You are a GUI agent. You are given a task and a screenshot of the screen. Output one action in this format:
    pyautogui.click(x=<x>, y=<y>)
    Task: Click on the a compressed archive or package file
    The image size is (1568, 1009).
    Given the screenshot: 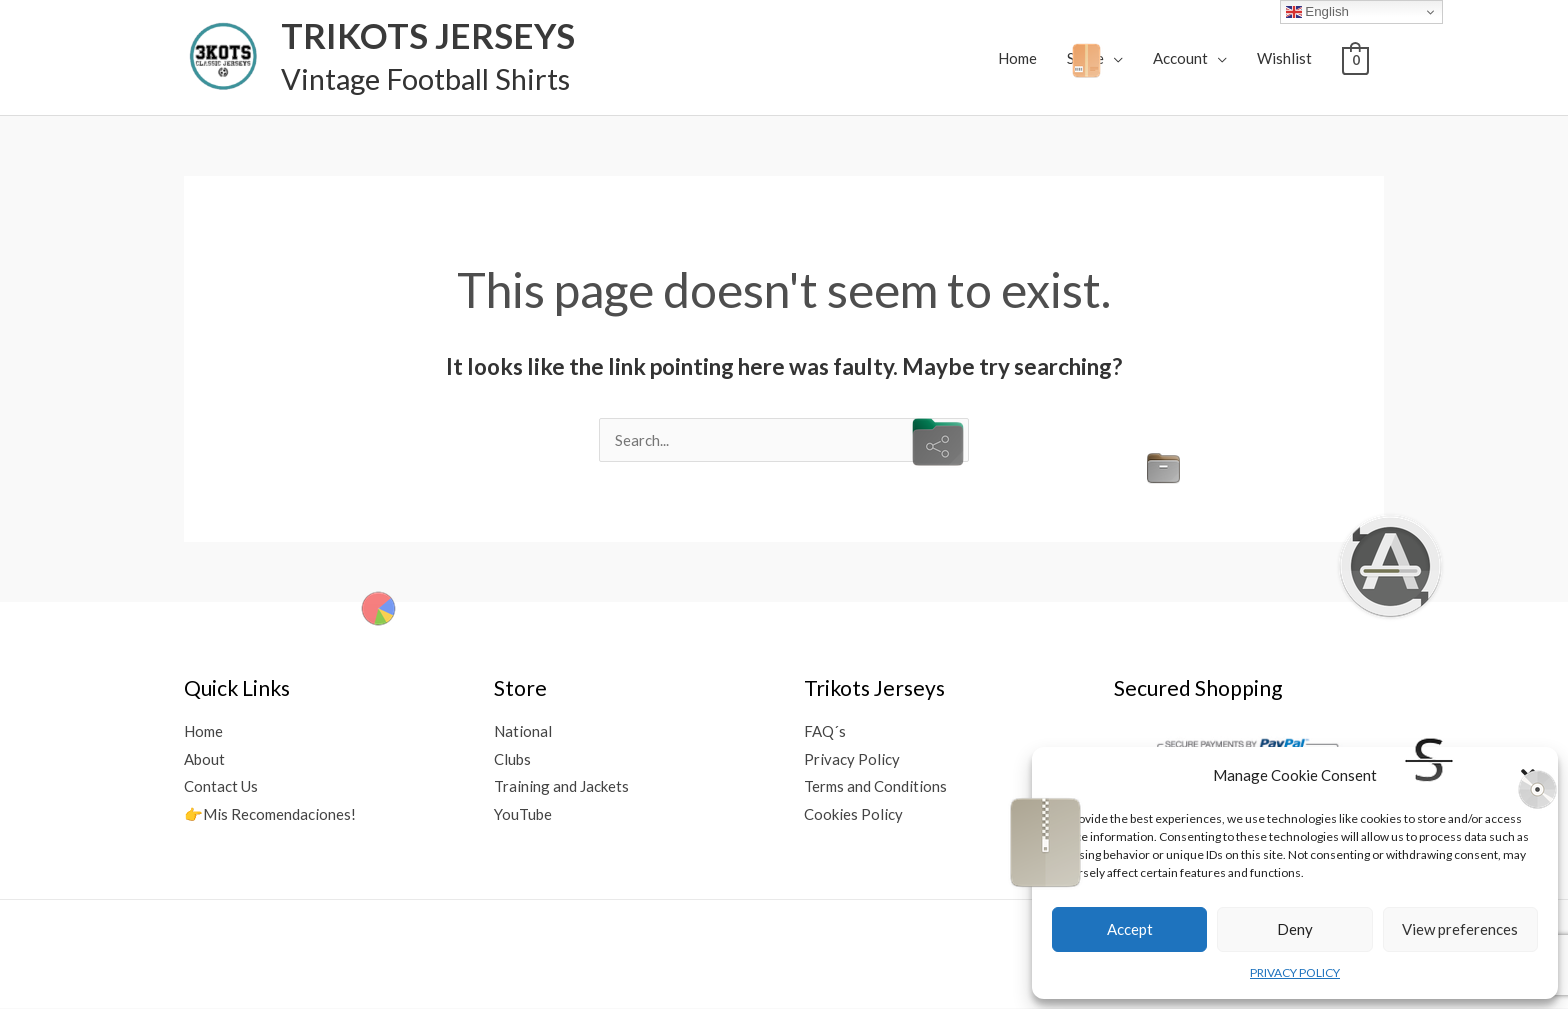 What is the action you would take?
    pyautogui.click(x=1086, y=60)
    